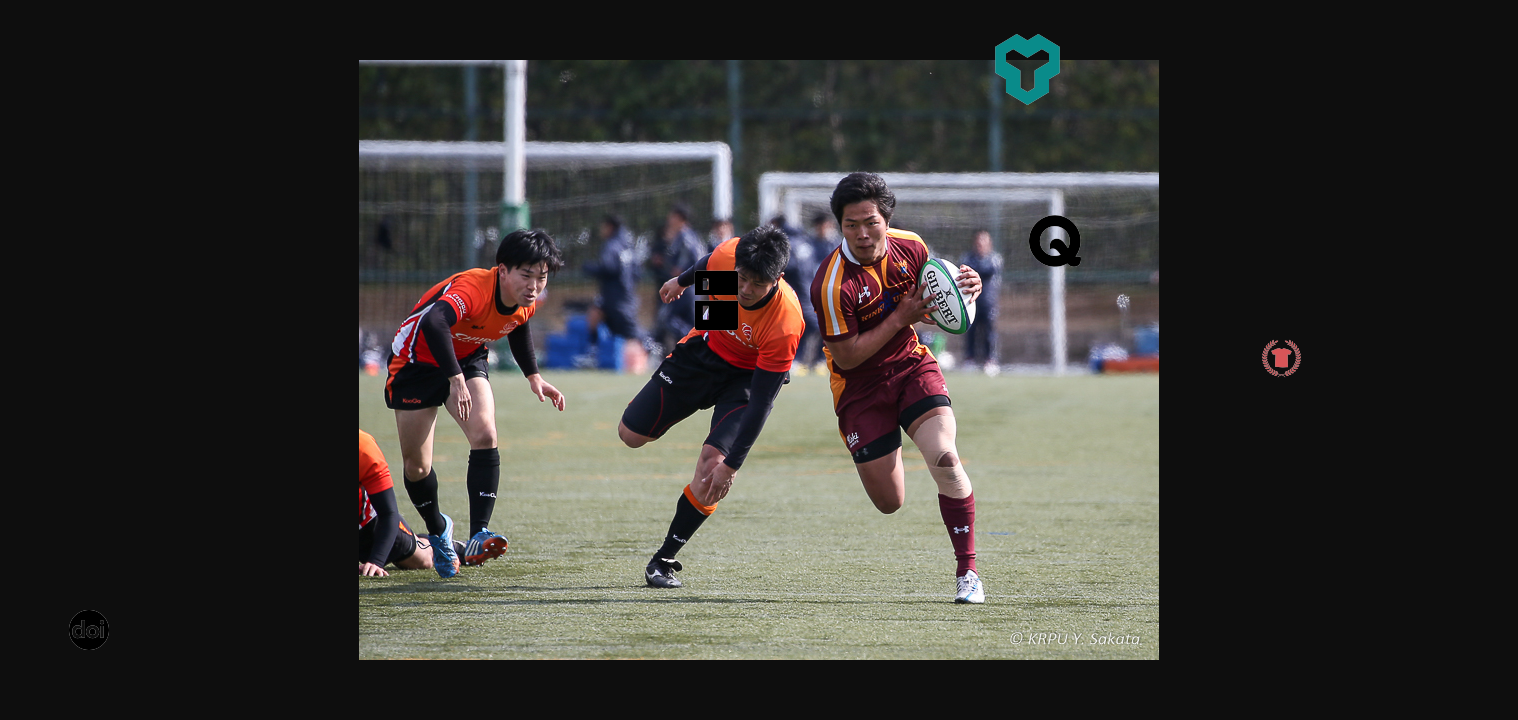 The height and width of the screenshot is (720, 1518). Describe the element at coordinates (1281, 358) in the screenshot. I see `visit teepublic store or website` at that location.